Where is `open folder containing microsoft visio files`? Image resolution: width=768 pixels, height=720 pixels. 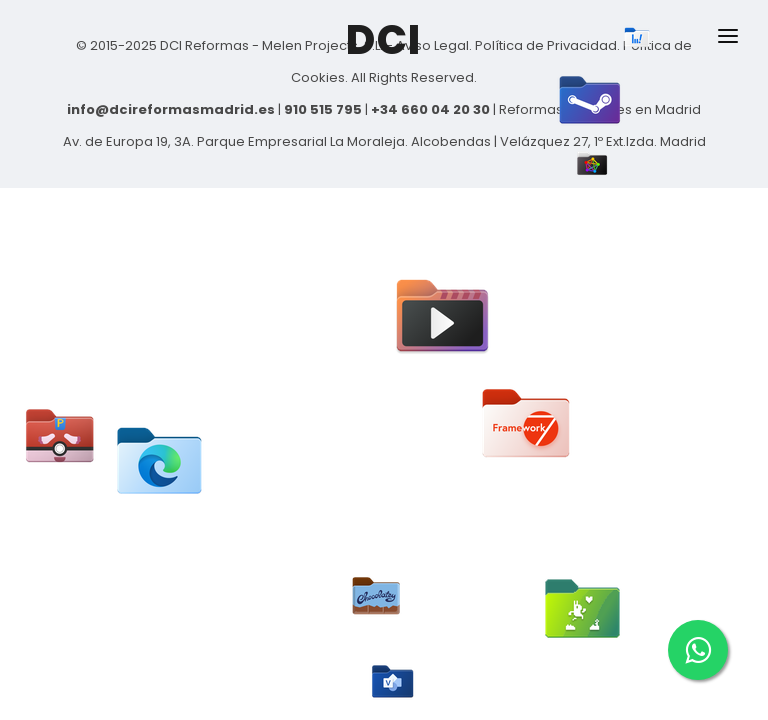 open folder containing microsoft visio files is located at coordinates (392, 682).